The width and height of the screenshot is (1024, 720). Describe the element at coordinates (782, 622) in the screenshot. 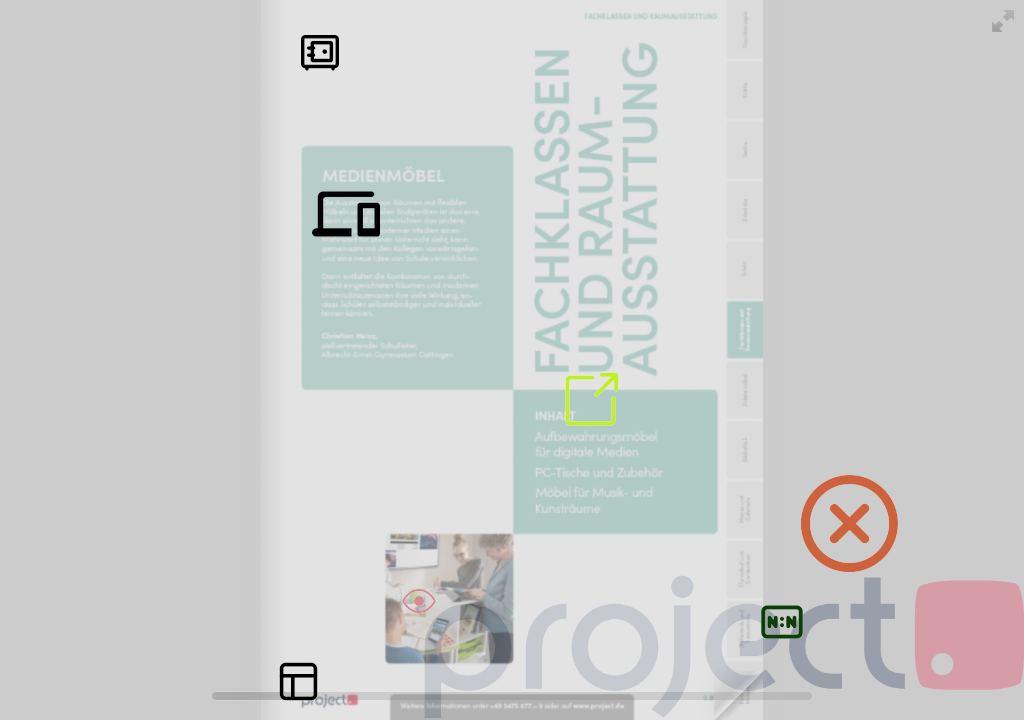

I see `indicates a many-to-many database relationship` at that location.